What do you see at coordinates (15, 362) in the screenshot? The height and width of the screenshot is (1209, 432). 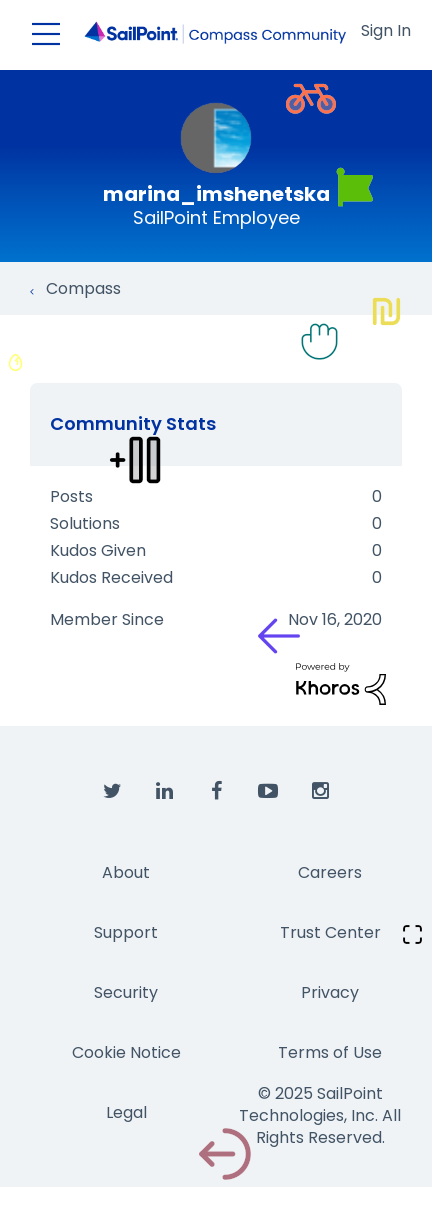 I see `indicates a cracked or broken item` at bounding box center [15, 362].